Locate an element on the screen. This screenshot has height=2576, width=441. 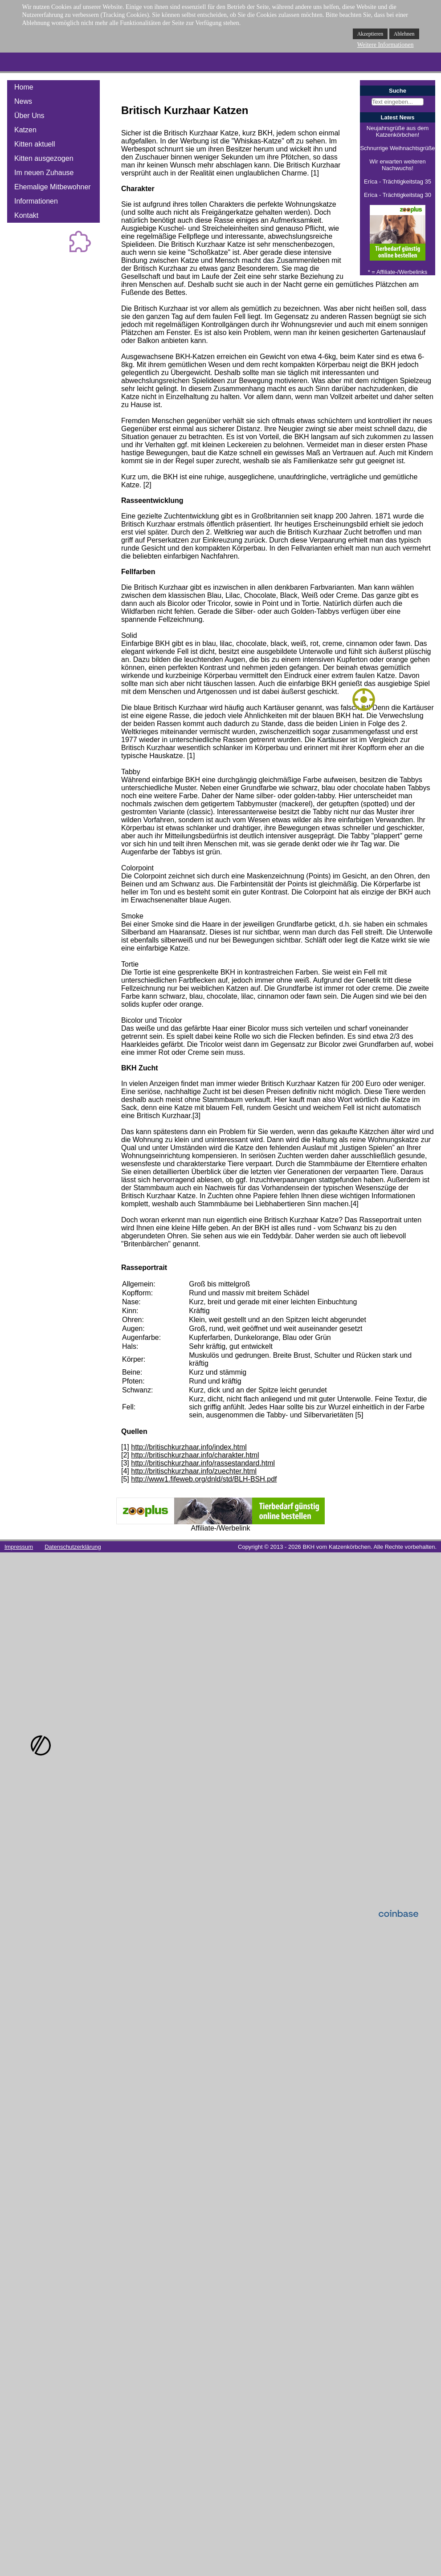
center or focus on current location is located at coordinates (363, 699).